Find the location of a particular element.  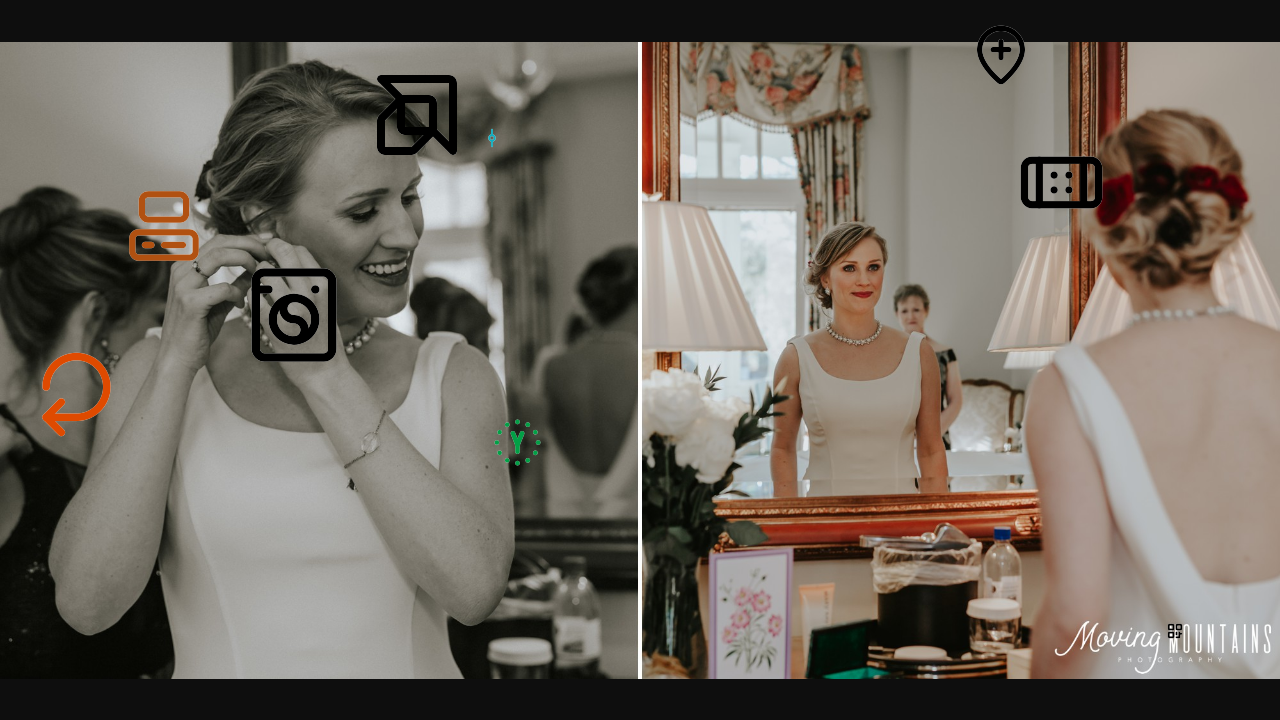

access first aid or medical resources is located at coordinates (1061, 182).